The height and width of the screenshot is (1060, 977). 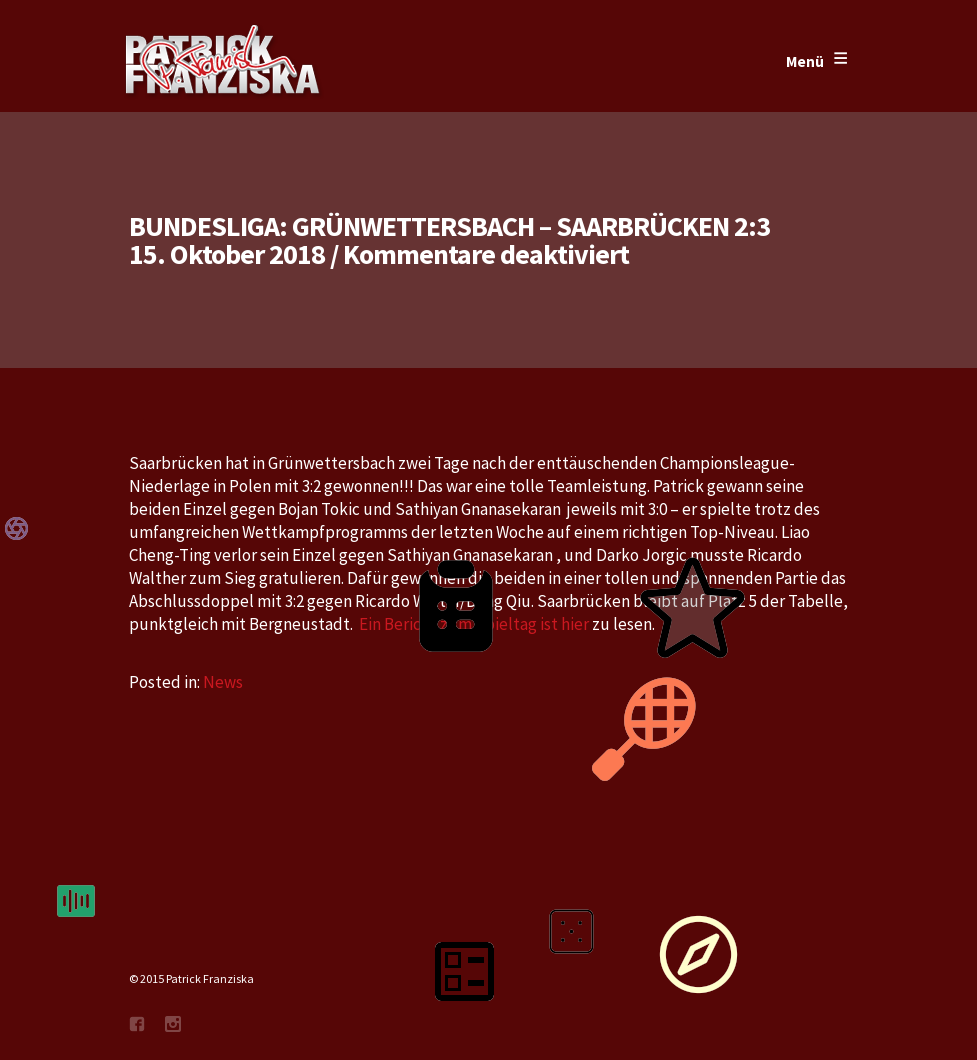 What do you see at coordinates (698, 954) in the screenshot?
I see `access navigation or directions` at bounding box center [698, 954].